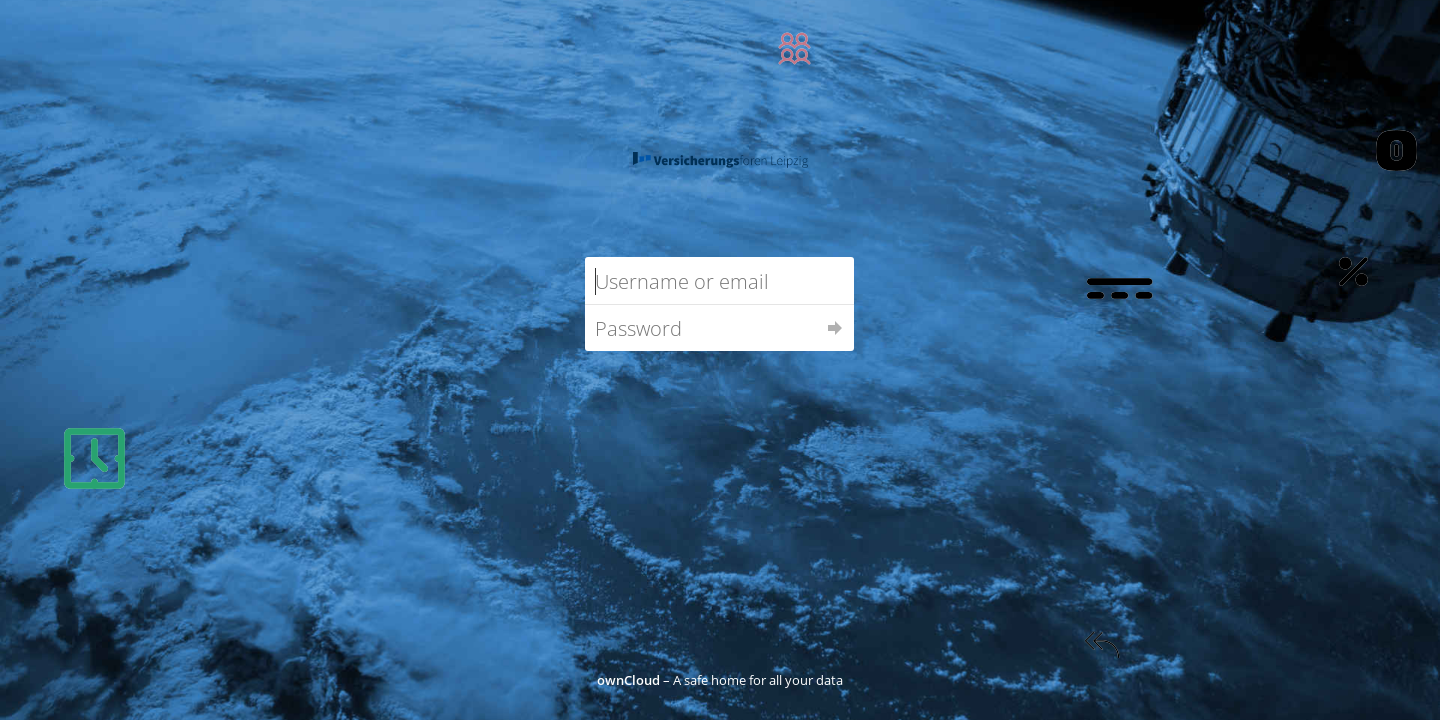 This screenshot has width=1440, height=720. What do you see at coordinates (794, 48) in the screenshot?
I see `view all team members` at bounding box center [794, 48].